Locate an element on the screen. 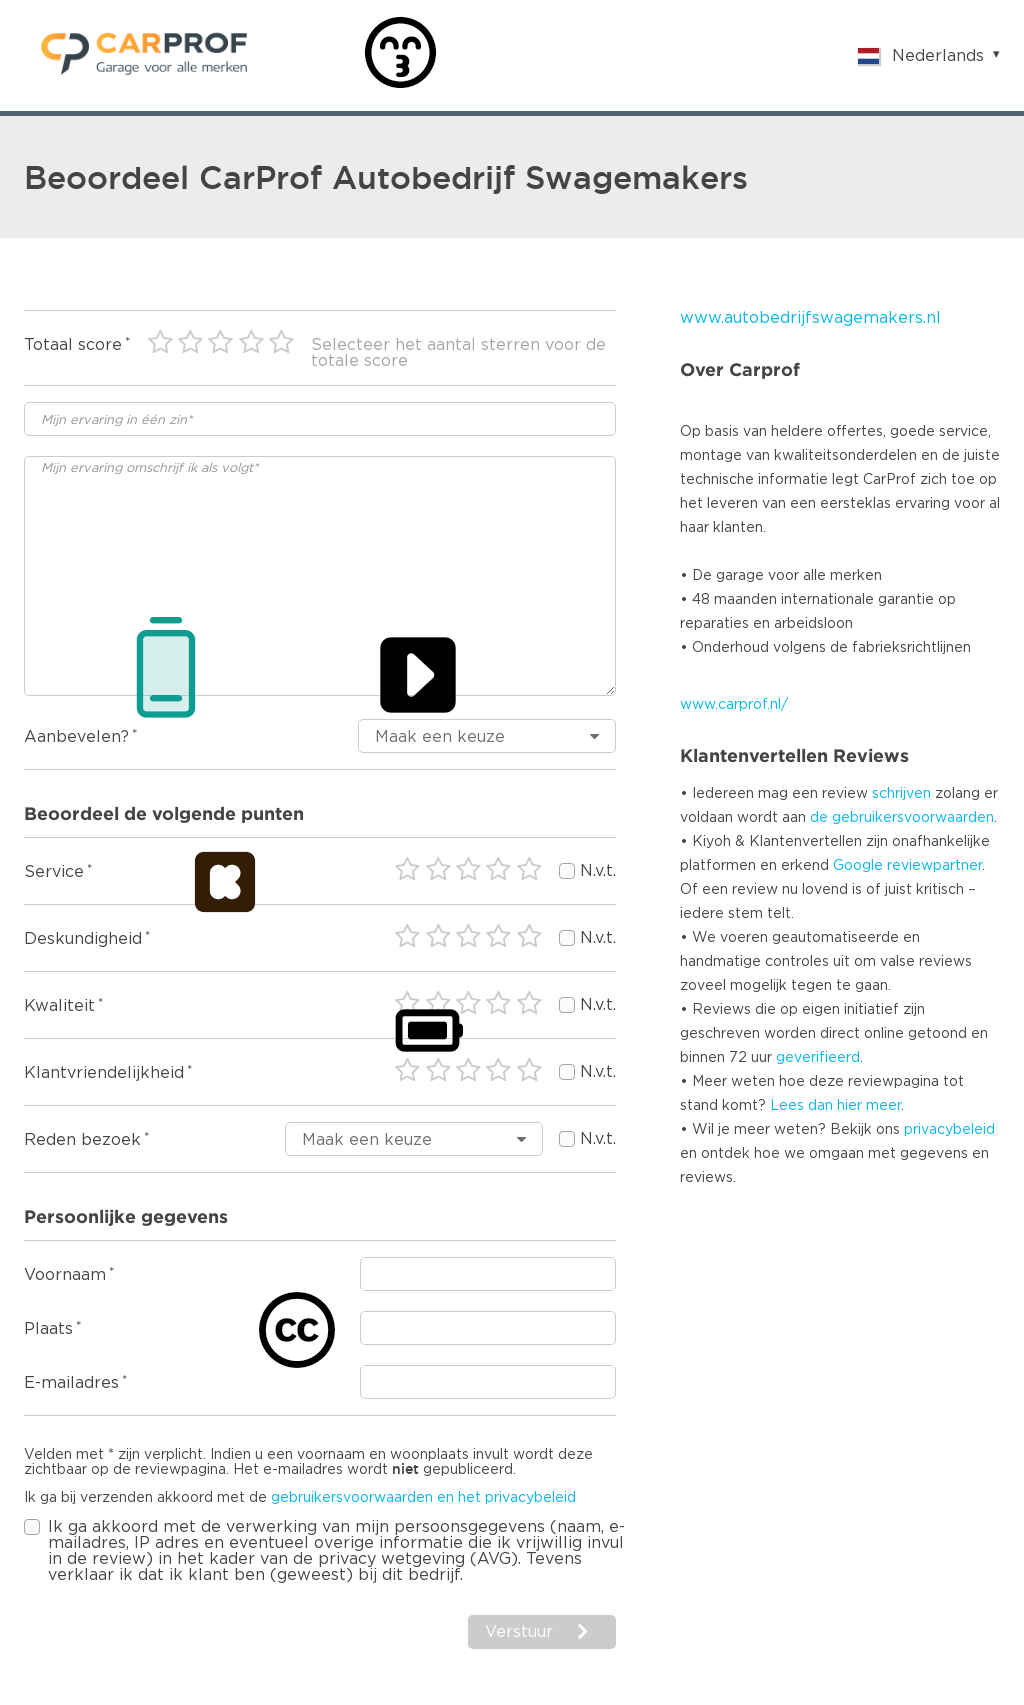 Image resolution: width=1024 pixels, height=1705 pixels. send a kiss or affectionate reaction is located at coordinates (400, 52).